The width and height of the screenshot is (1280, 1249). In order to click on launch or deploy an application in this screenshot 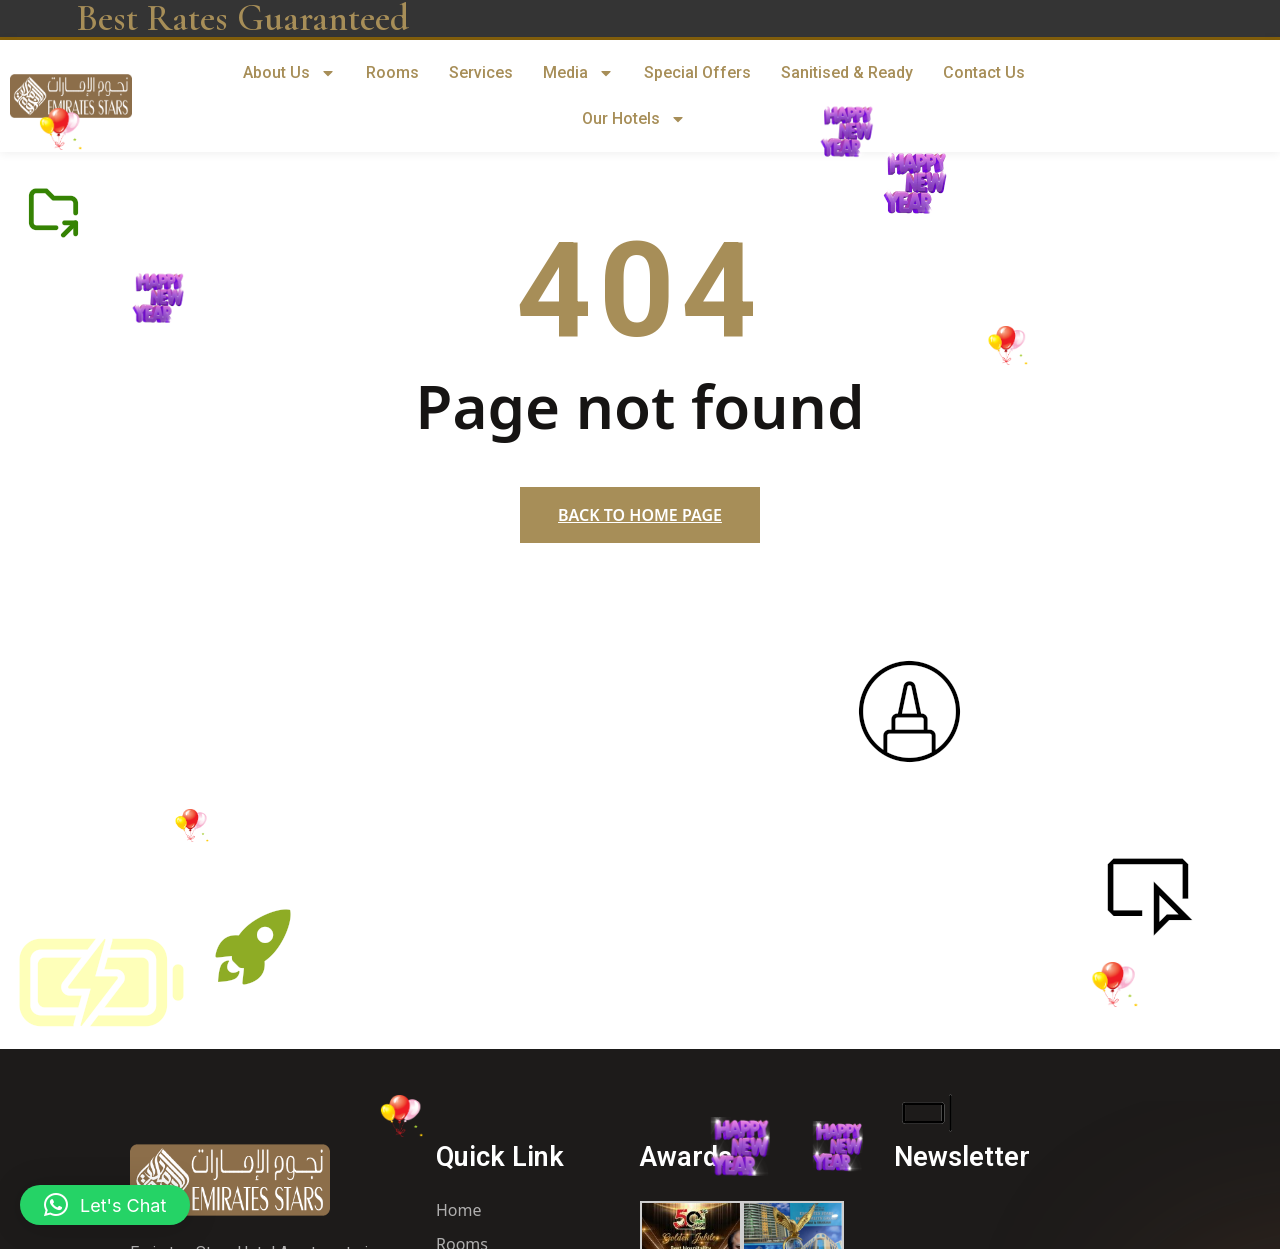, I will do `click(253, 947)`.